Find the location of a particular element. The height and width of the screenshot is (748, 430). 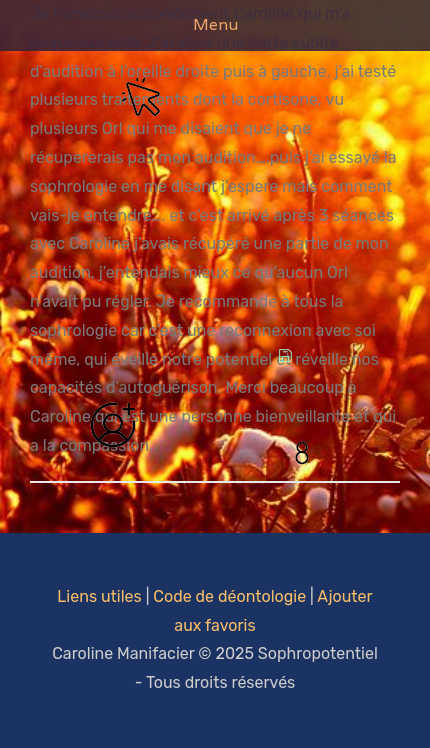

add a new user or contact is located at coordinates (113, 425).